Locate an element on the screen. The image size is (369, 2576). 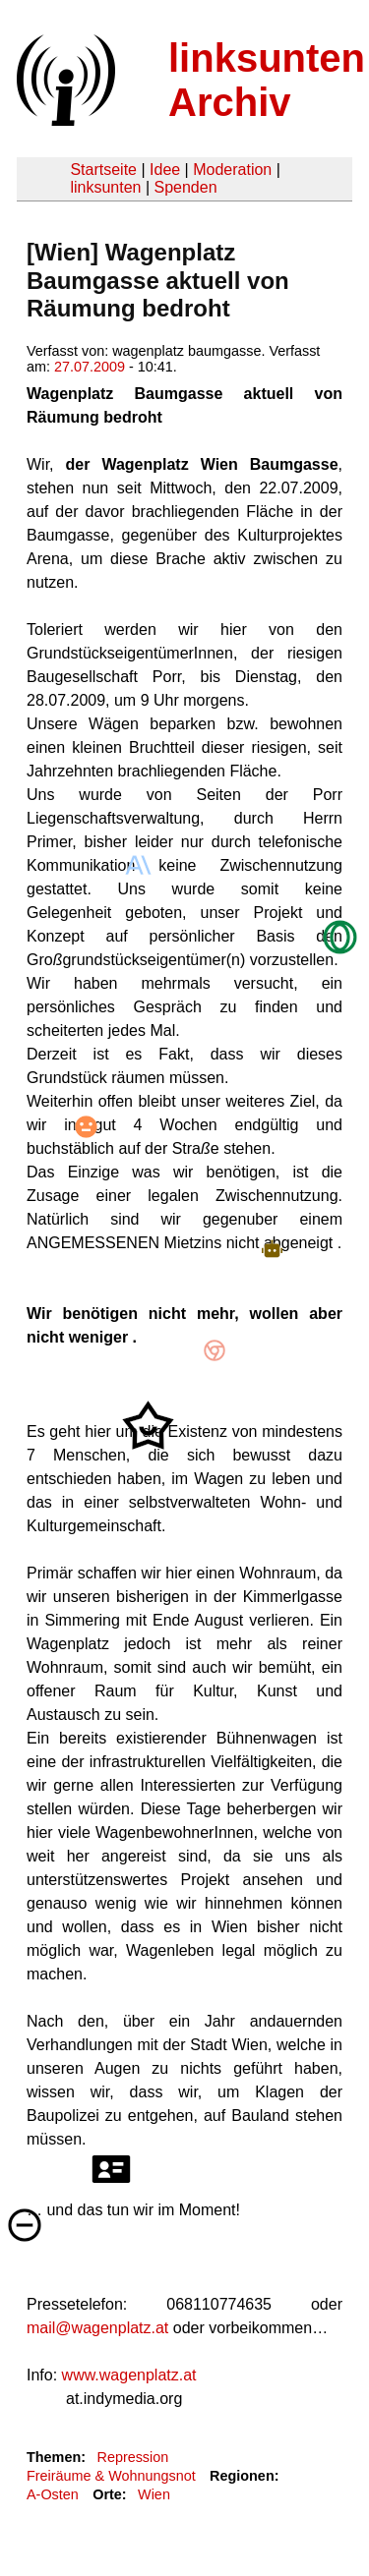
view your profile or identification details is located at coordinates (111, 2169).